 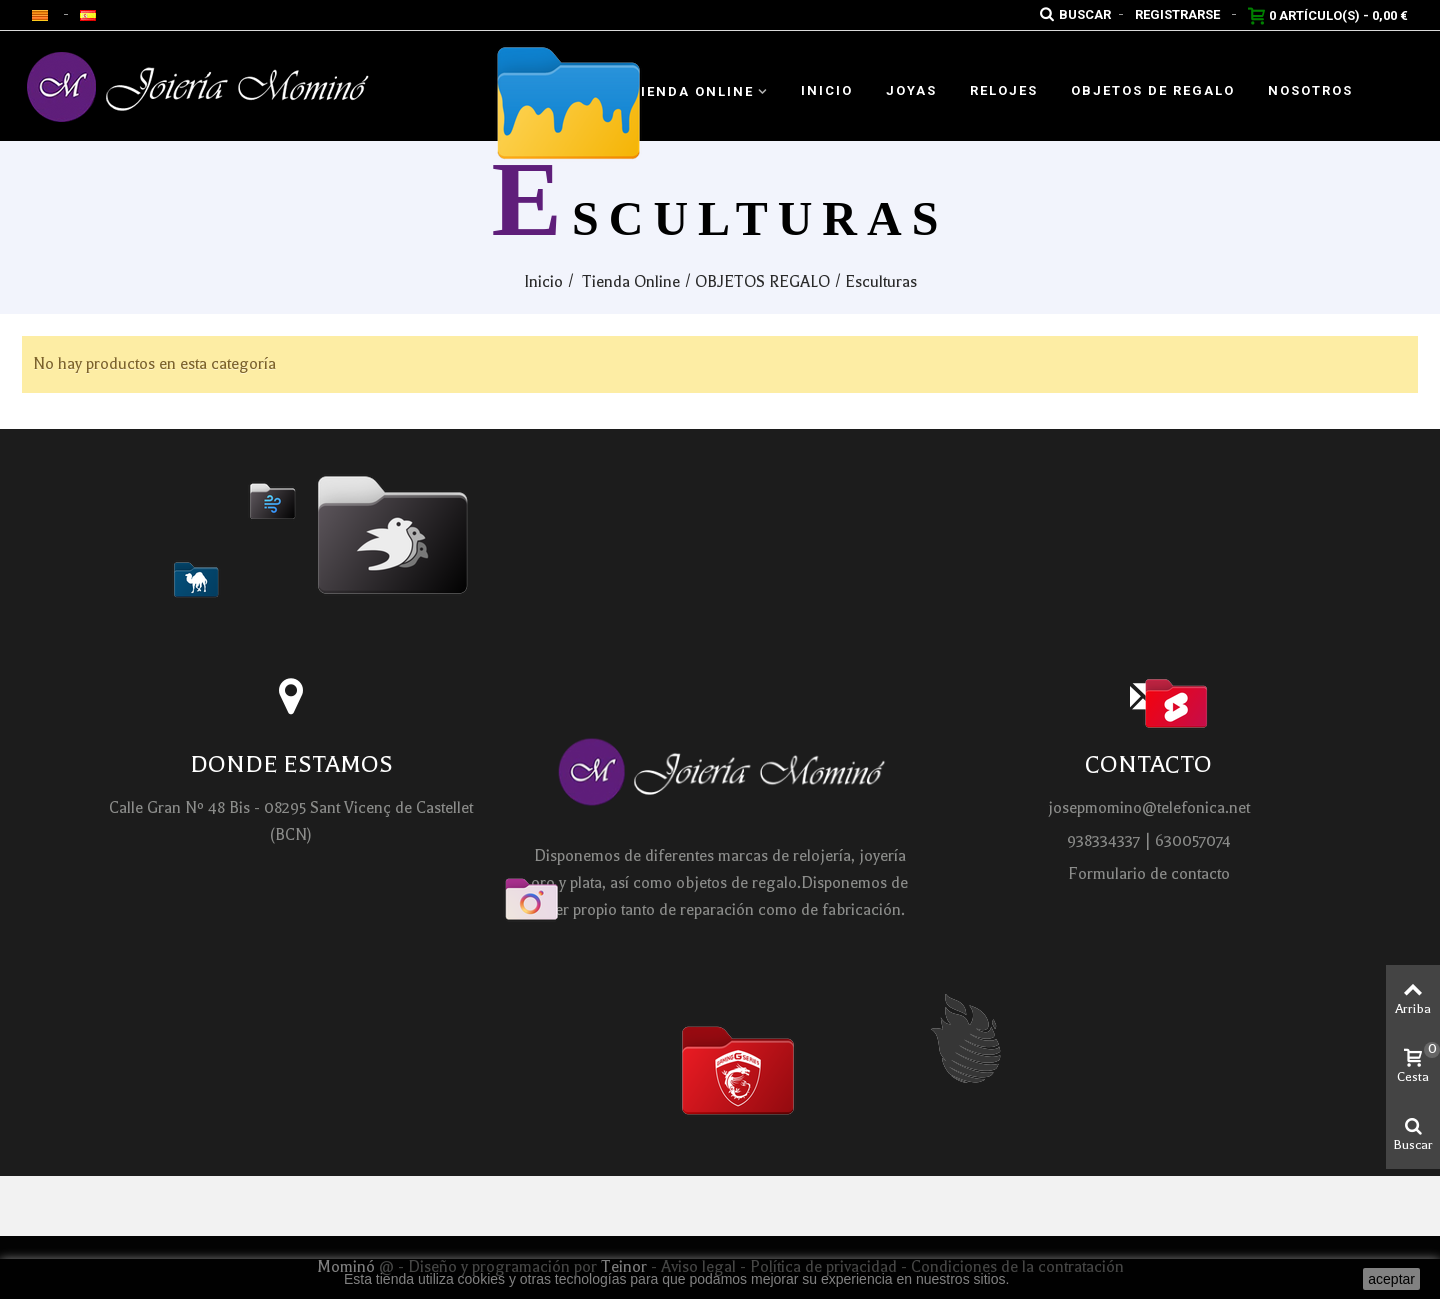 What do you see at coordinates (392, 539) in the screenshot?
I see `folder containing bevy game engine project files` at bounding box center [392, 539].